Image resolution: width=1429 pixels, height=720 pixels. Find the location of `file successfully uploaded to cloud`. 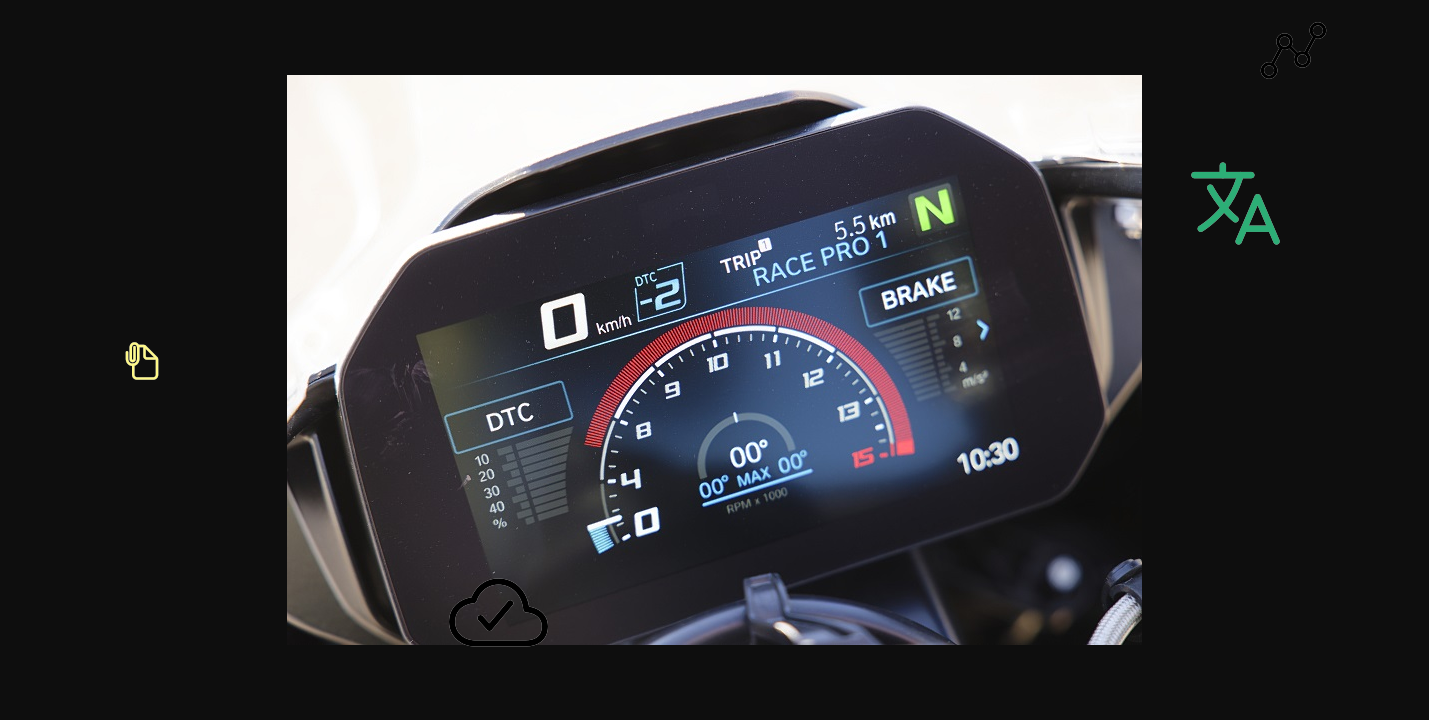

file successfully uploaded to cloud is located at coordinates (498, 612).